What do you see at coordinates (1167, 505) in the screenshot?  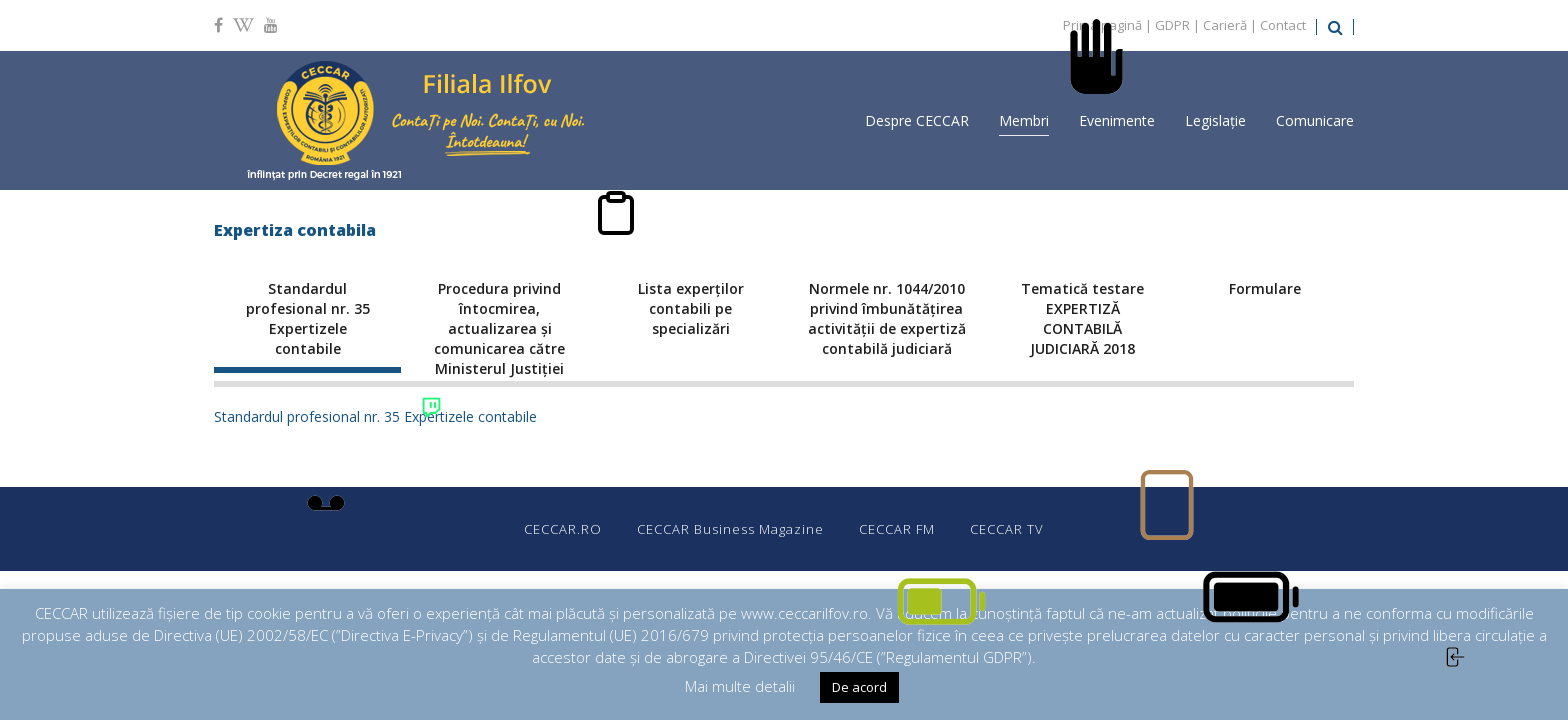 I see `switch to tablet view` at bounding box center [1167, 505].